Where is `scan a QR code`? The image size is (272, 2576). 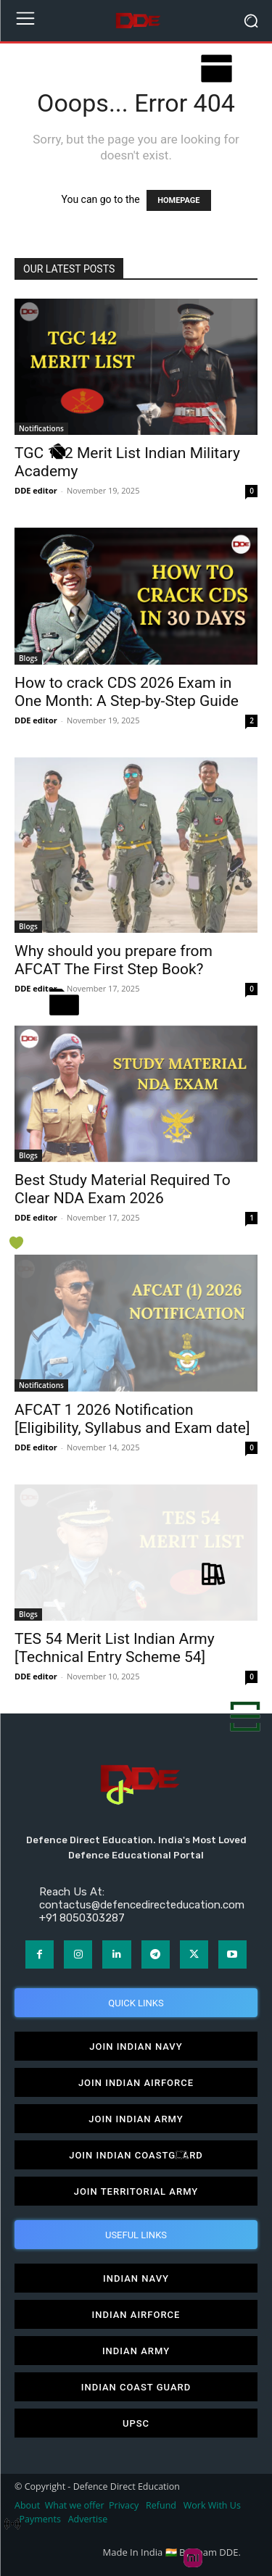
scan a QR code is located at coordinates (245, 1716).